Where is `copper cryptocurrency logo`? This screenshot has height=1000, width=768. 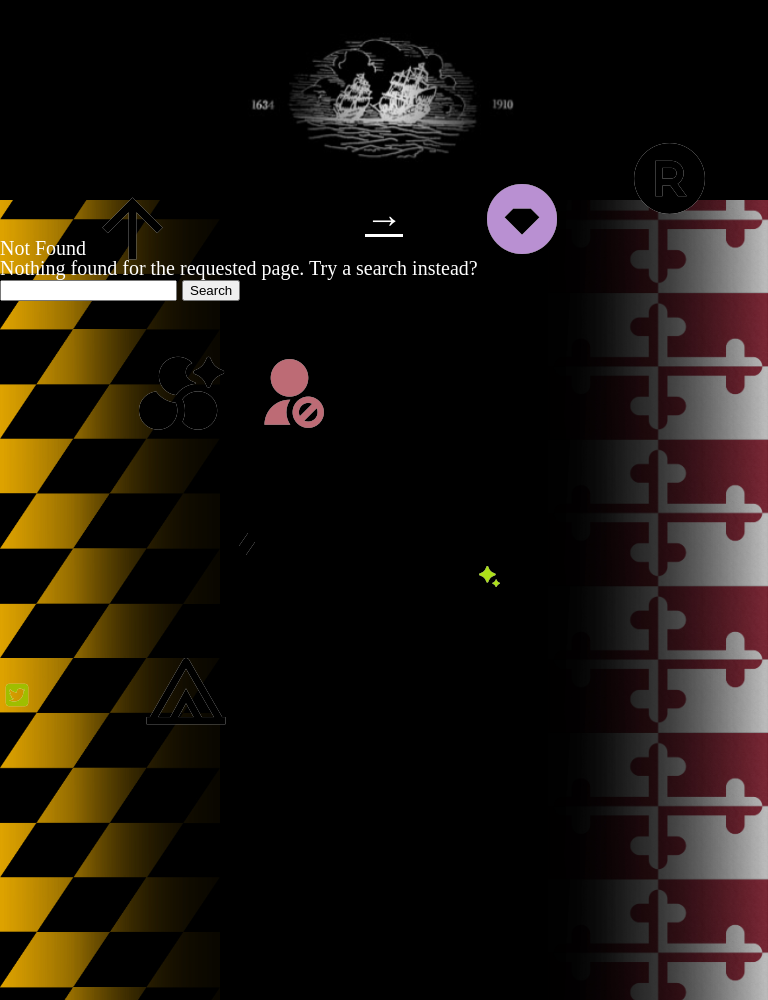
copper cryptocurrency logo is located at coordinates (522, 219).